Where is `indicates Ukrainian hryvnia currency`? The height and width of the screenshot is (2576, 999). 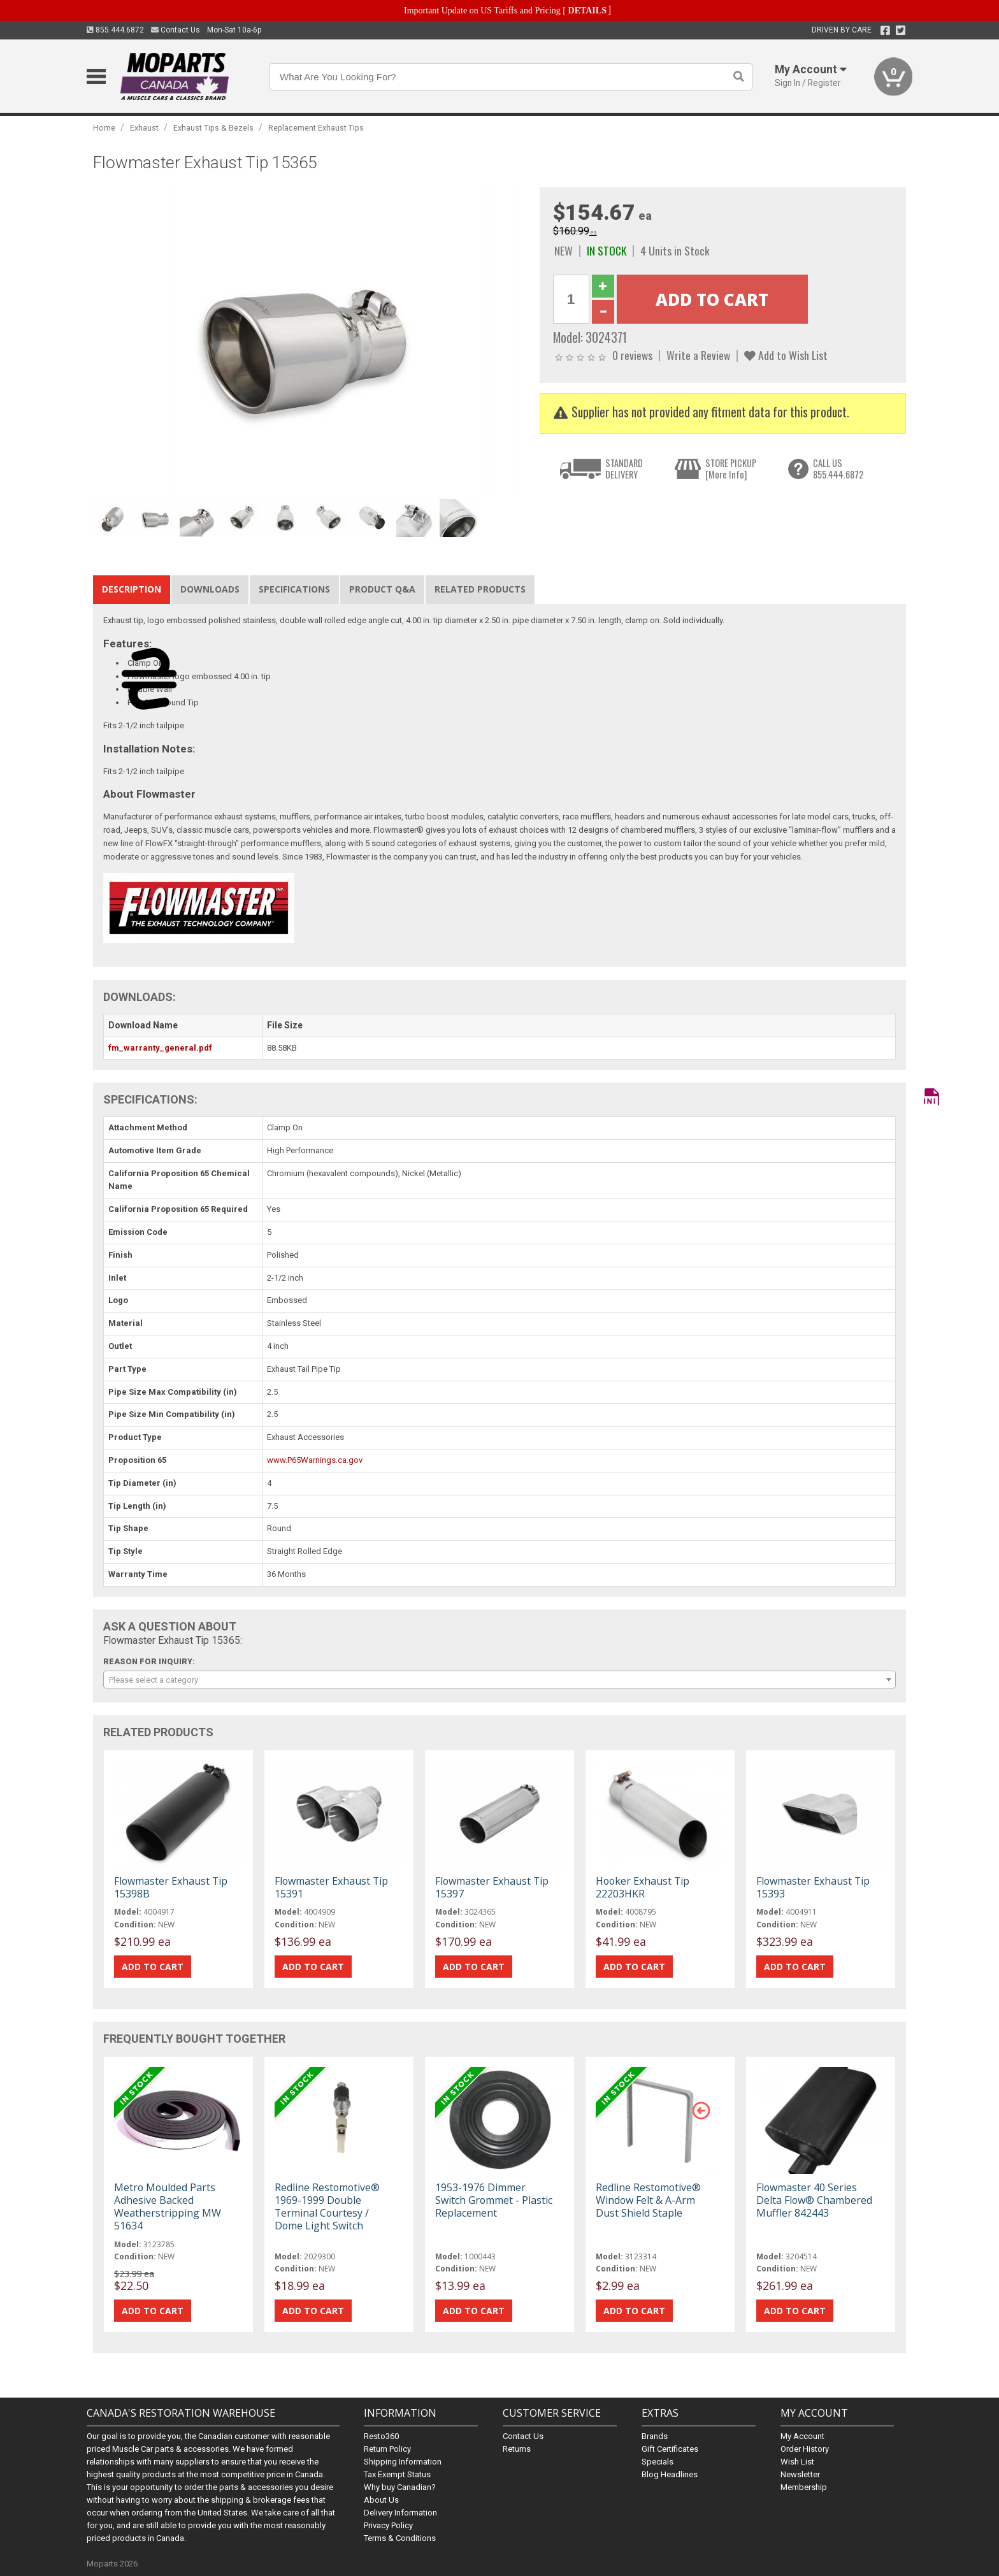 indicates Ukrainian hryvnia currency is located at coordinates (149, 679).